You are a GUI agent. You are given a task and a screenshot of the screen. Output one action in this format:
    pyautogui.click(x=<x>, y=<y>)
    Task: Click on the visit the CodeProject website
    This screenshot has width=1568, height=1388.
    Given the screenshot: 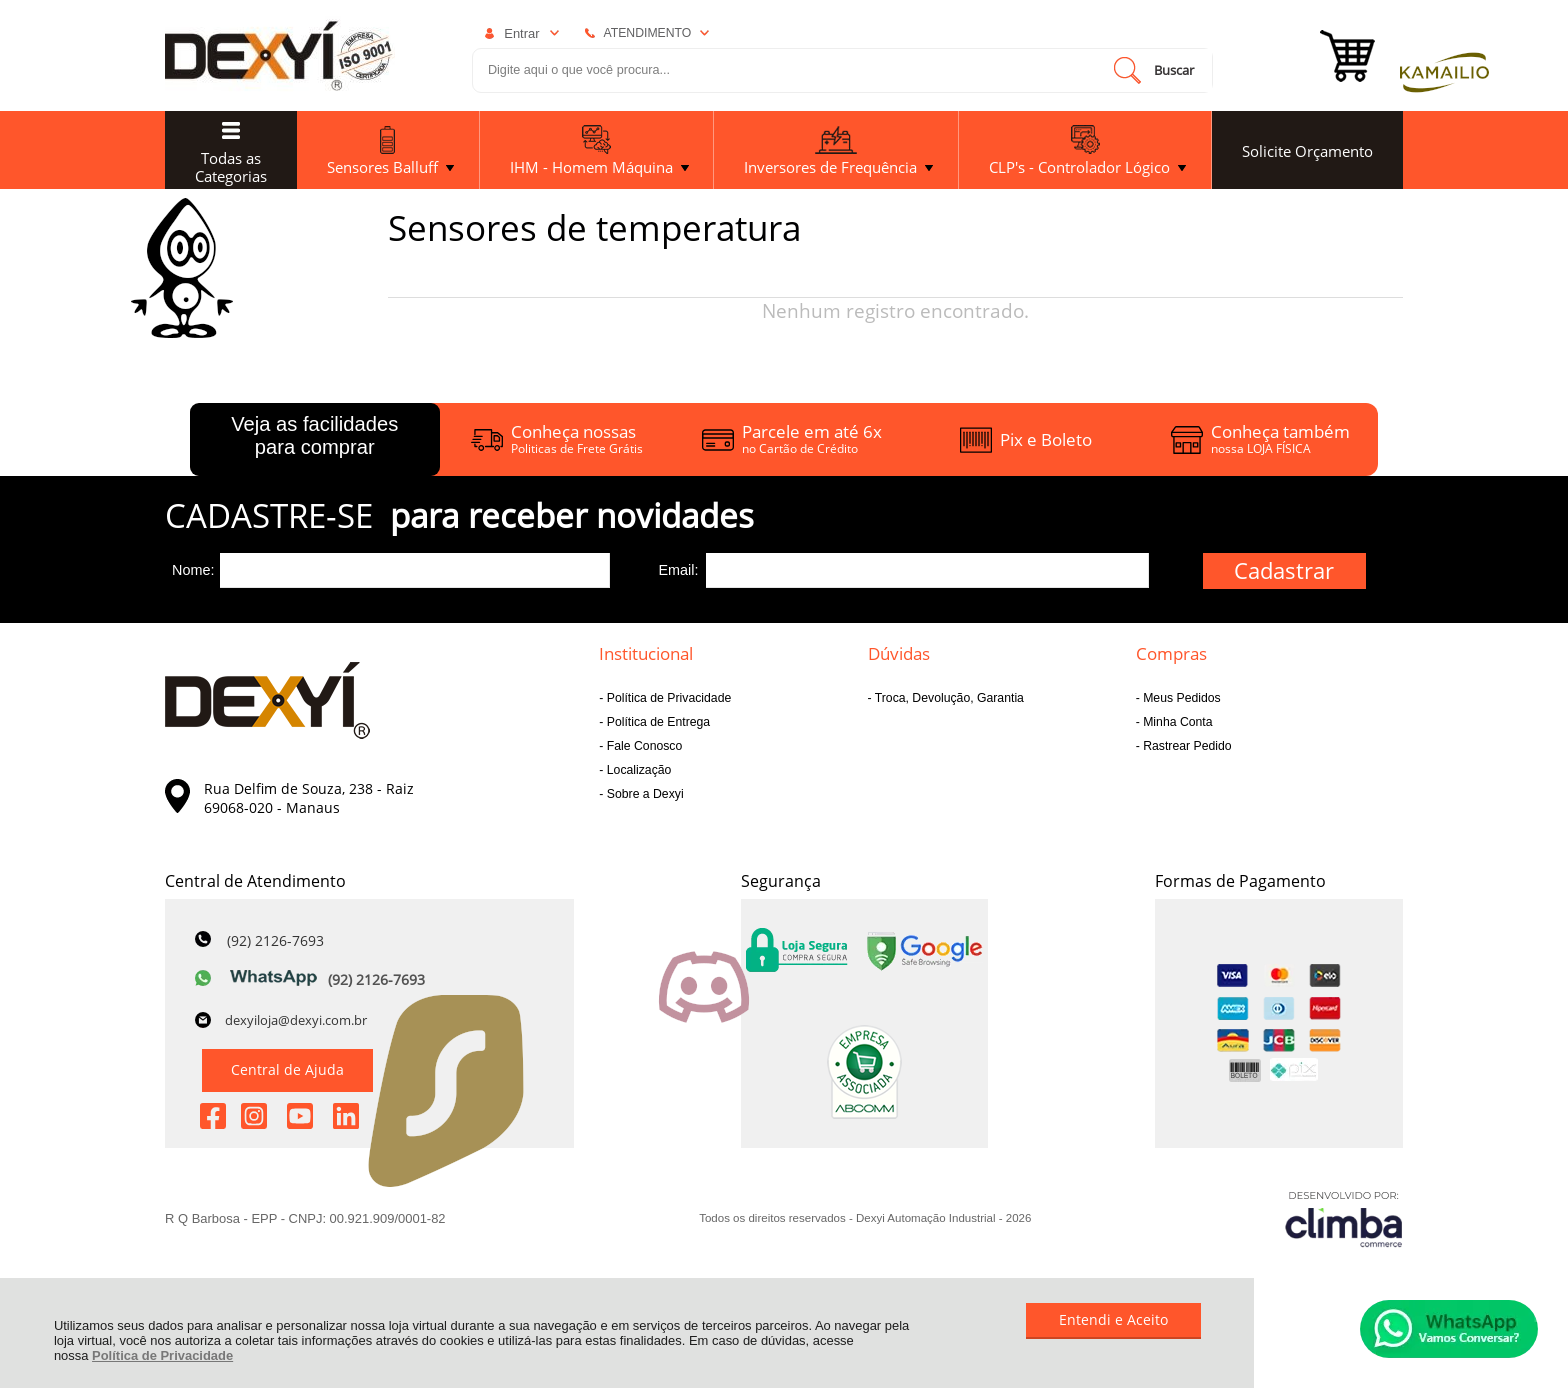 What is the action you would take?
    pyautogui.click(x=182, y=268)
    